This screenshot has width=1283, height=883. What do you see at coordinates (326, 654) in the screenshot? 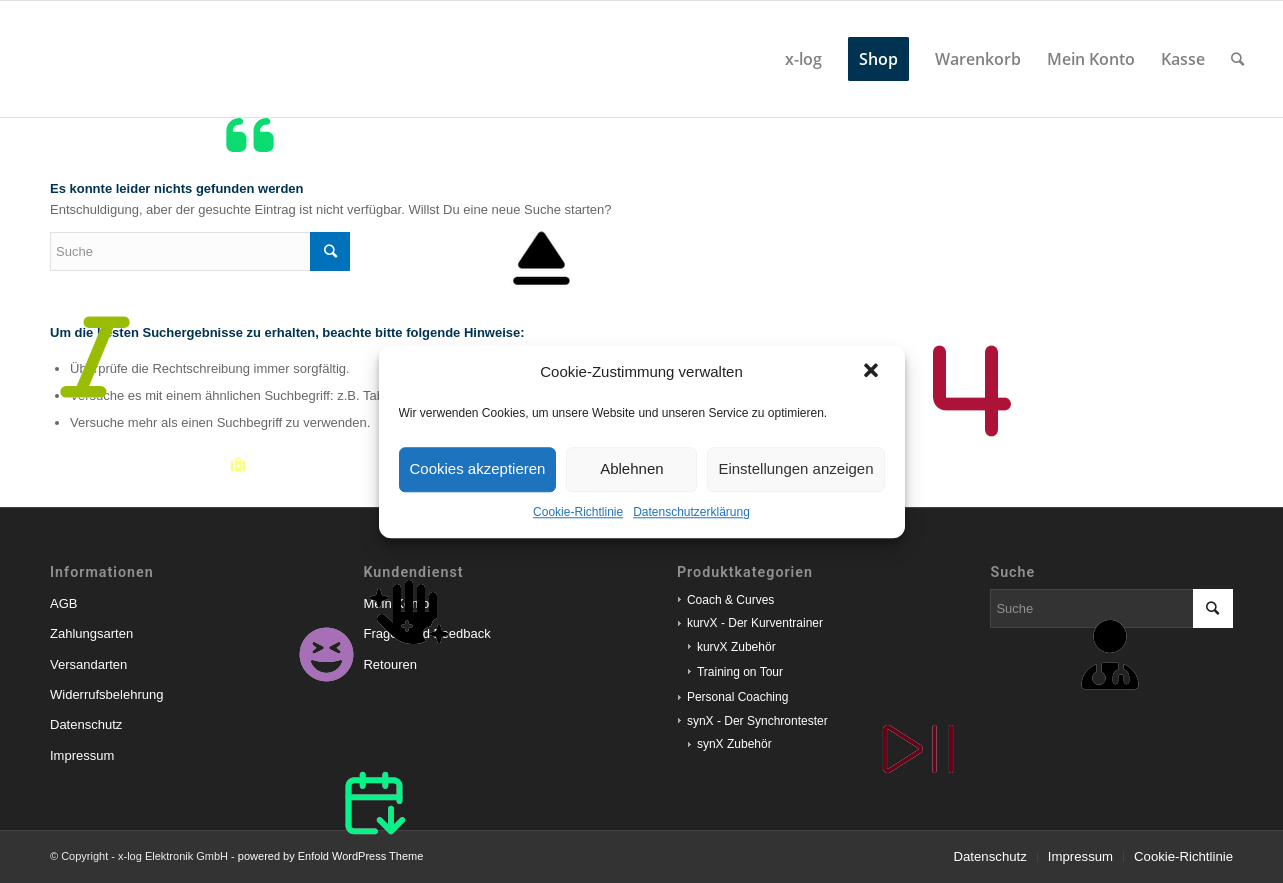
I see `react with a laughing emoji` at bounding box center [326, 654].